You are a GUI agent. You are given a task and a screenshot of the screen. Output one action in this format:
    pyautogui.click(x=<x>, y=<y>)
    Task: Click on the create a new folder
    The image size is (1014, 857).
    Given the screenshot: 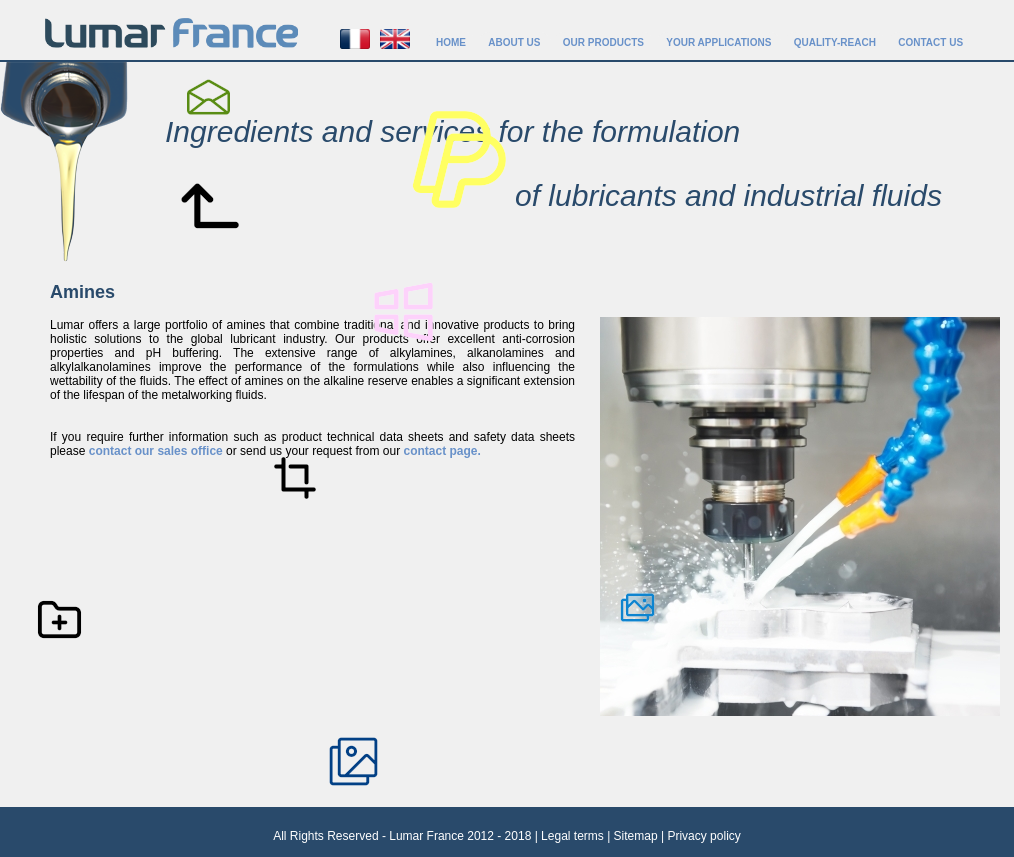 What is the action you would take?
    pyautogui.click(x=59, y=620)
    